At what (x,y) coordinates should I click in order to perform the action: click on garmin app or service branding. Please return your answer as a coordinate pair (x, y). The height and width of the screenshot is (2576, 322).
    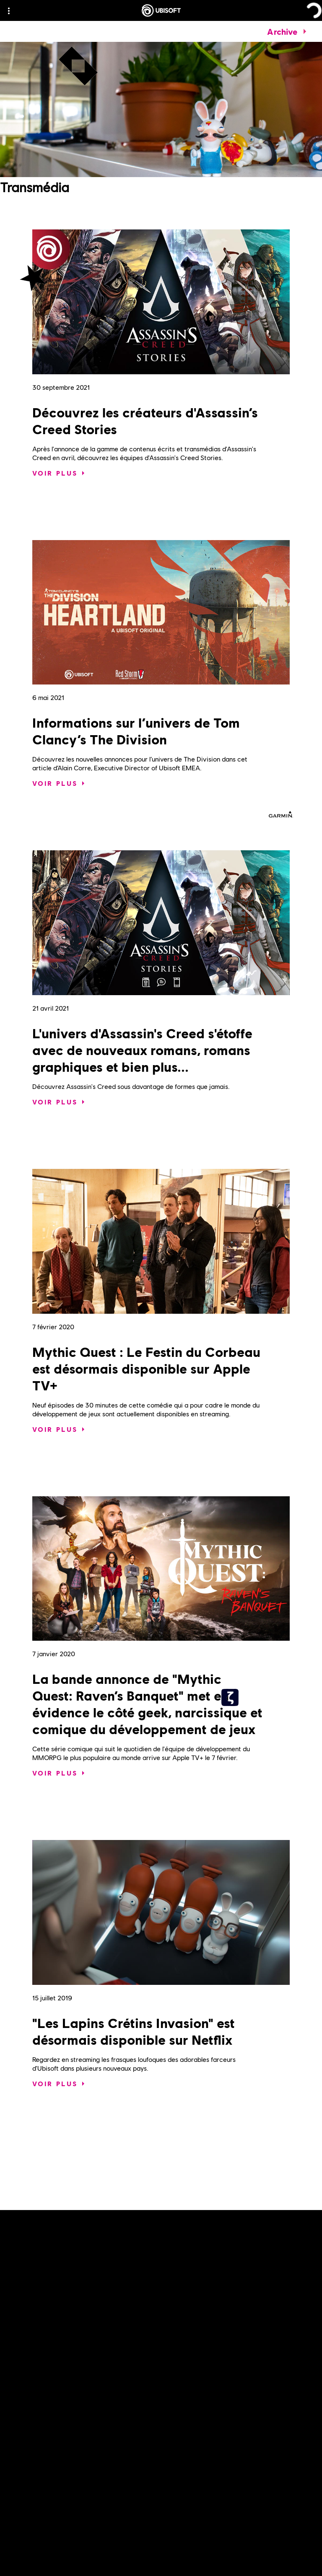
    Looking at the image, I should click on (281, 814).